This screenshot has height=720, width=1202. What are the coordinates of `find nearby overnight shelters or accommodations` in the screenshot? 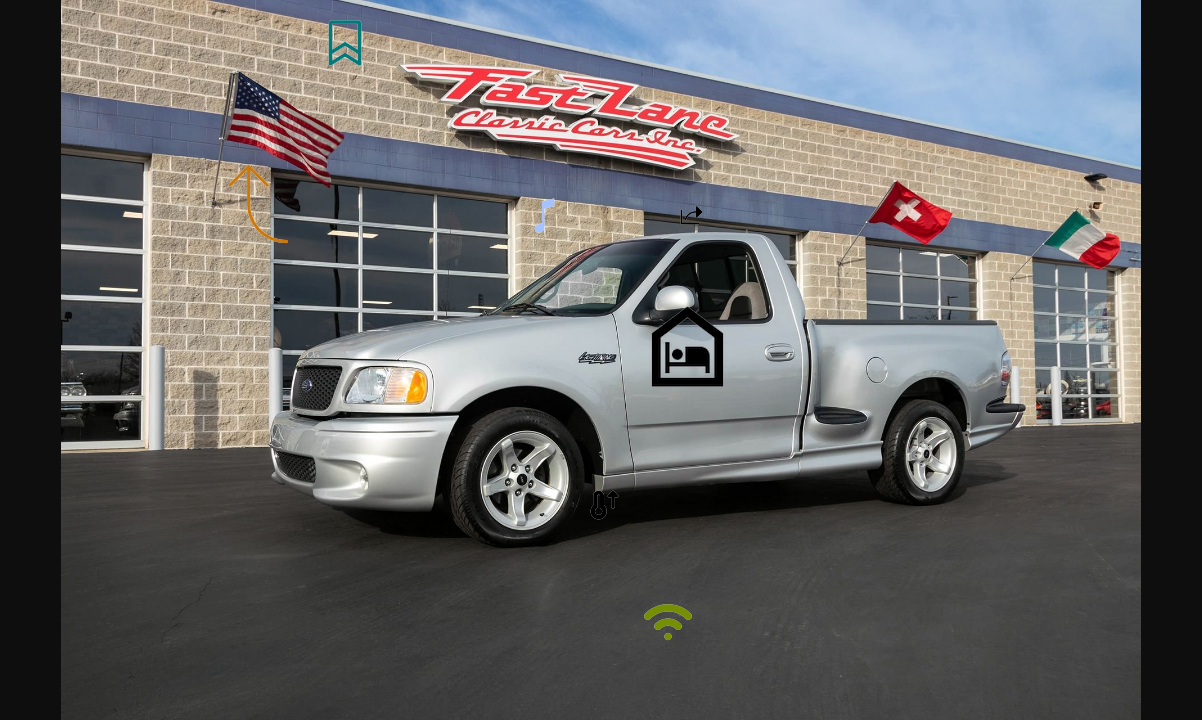 It's located at (687, 346).